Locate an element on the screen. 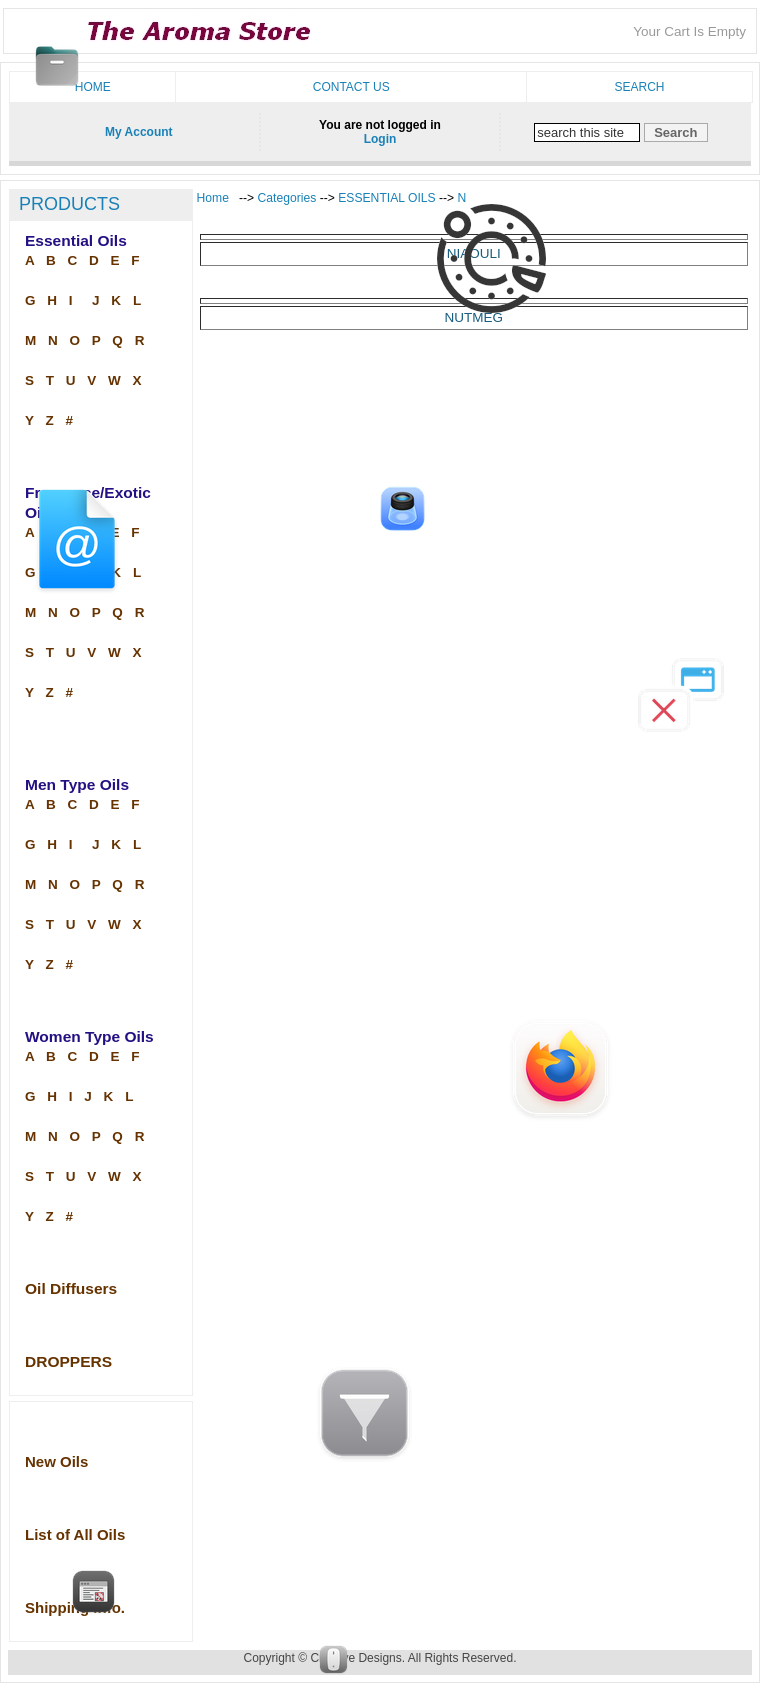 The height and width of the screenshot is (1688, 760). open firefox web browser is located at coordinates (560, 1068).